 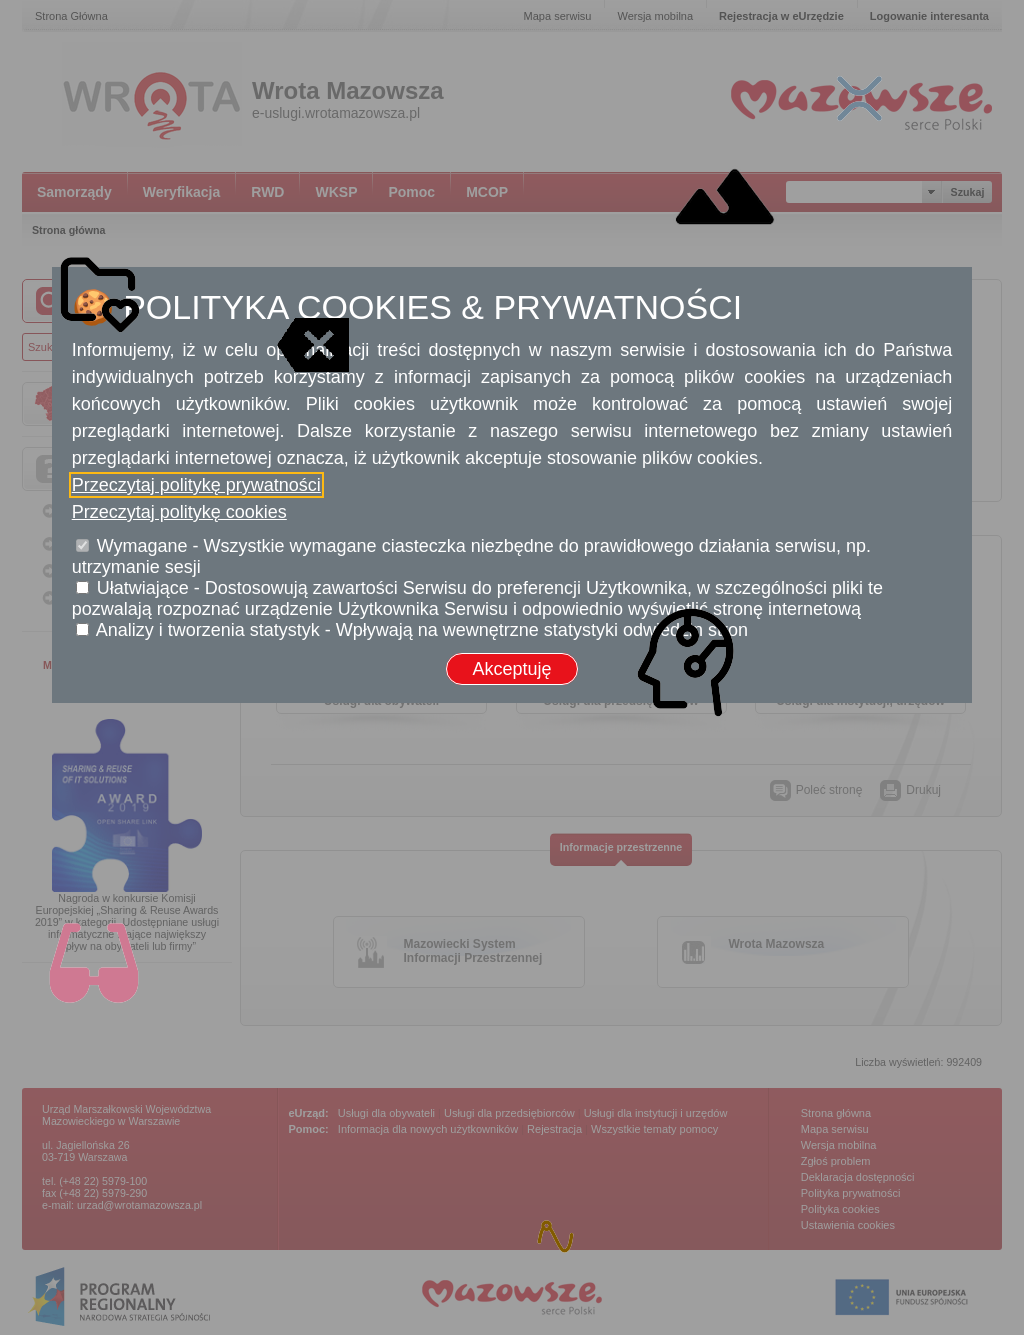 What do you see at coordinates (687, 662) in the screenshot?
I see `access AI or machine learning features` at bounding box center [687, 662].